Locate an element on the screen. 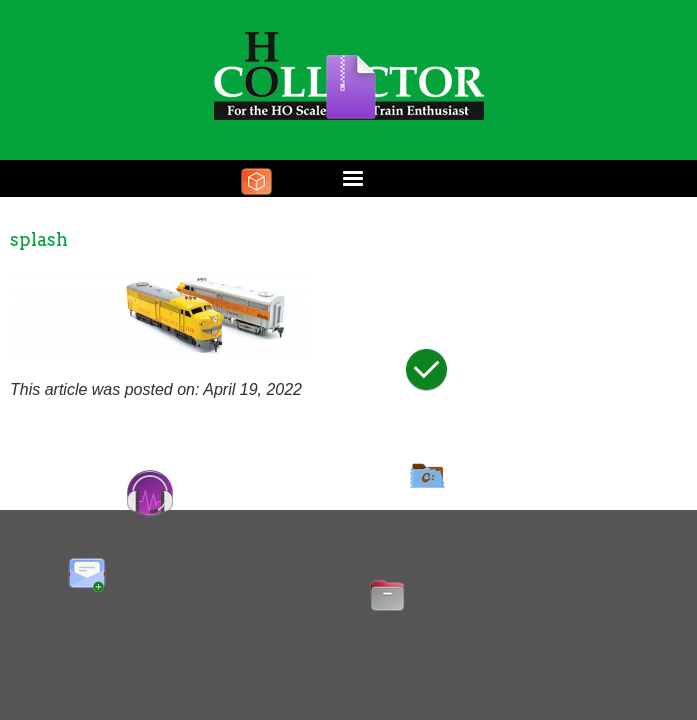 The height and width of the screenshot is (720, 697). folder containing chocolatey package manager files is located at coordinates (427, 476).